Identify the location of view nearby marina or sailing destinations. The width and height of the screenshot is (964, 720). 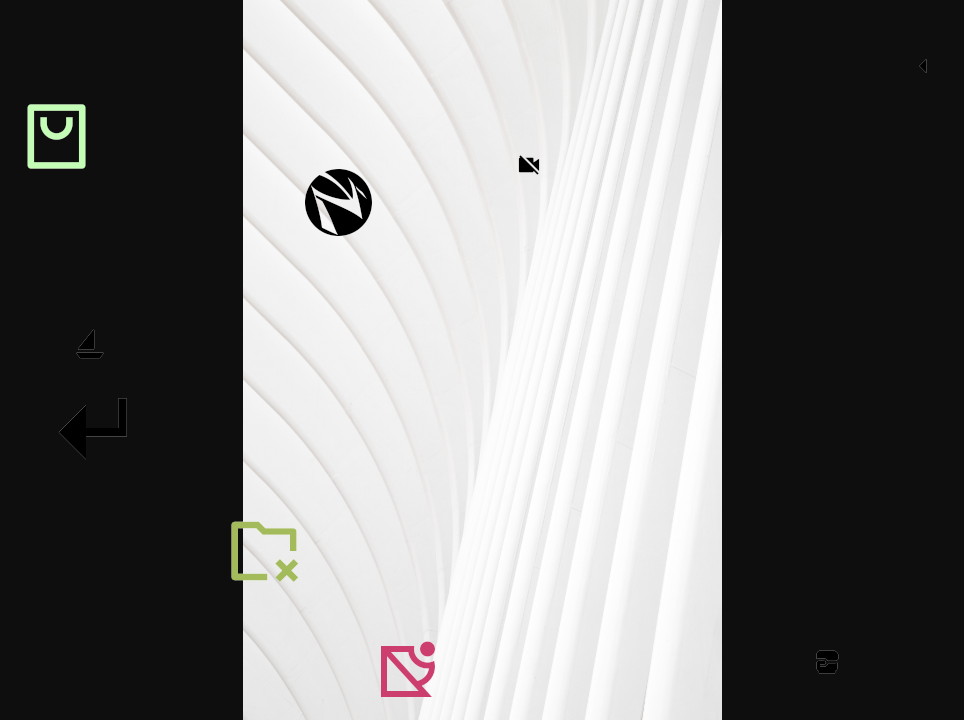
(90, 344).